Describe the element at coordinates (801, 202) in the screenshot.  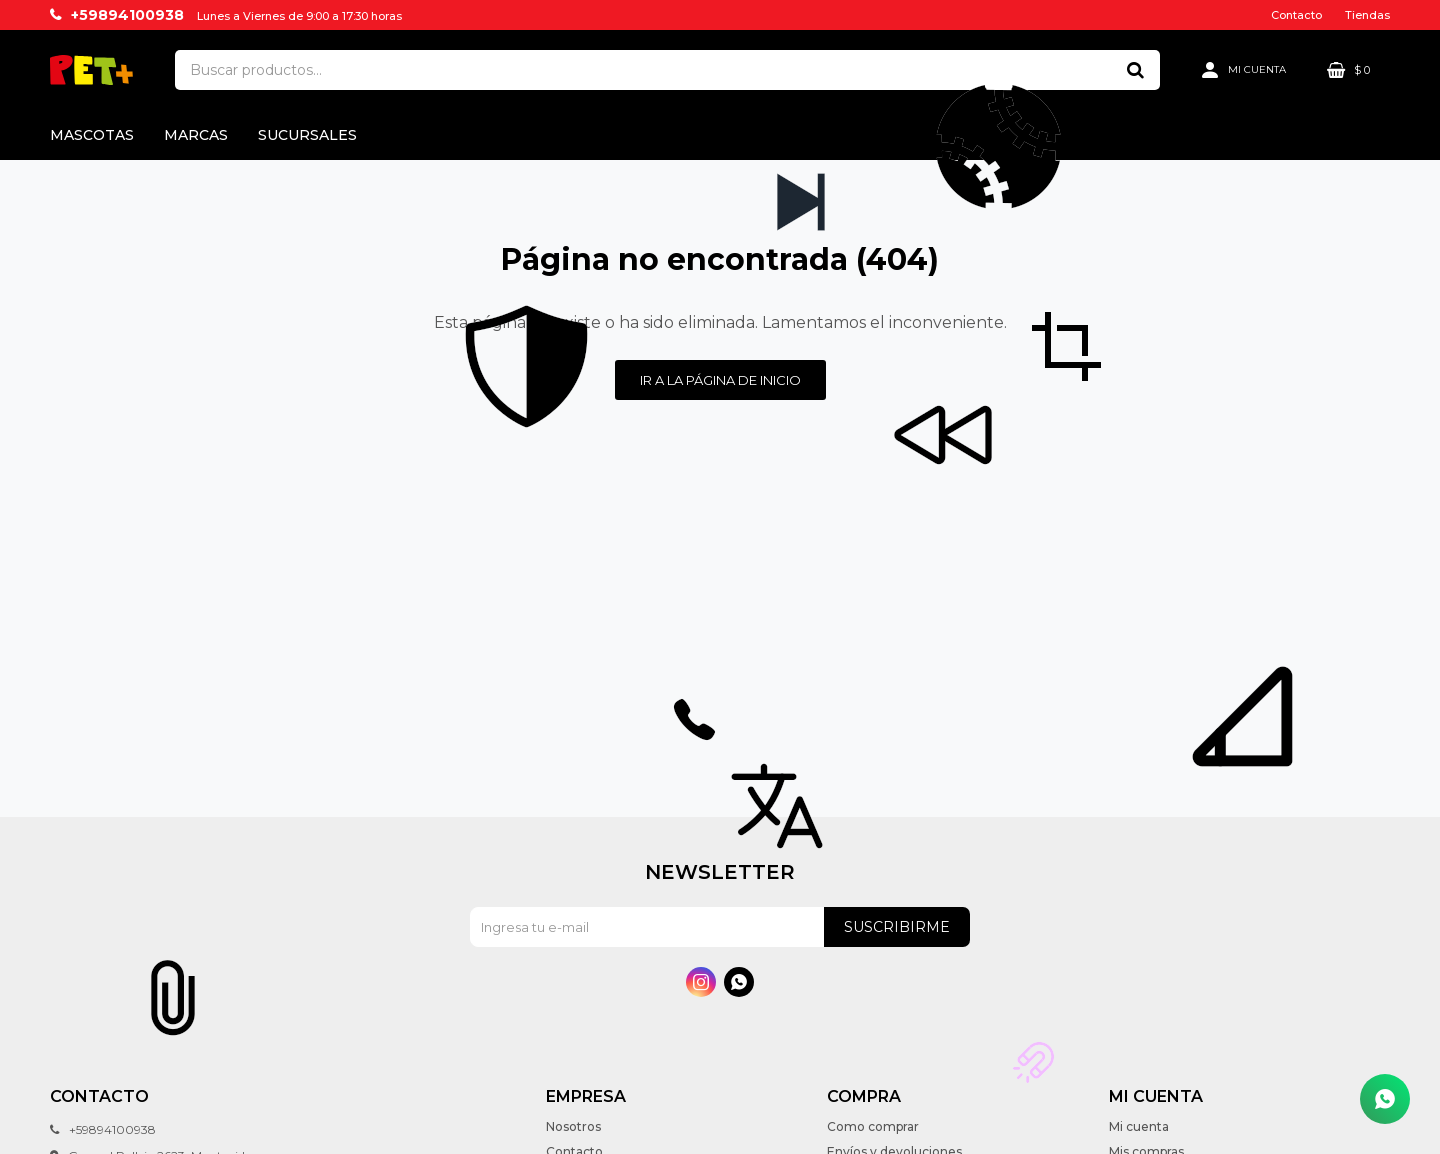
I see `skip to the next track` at that location.